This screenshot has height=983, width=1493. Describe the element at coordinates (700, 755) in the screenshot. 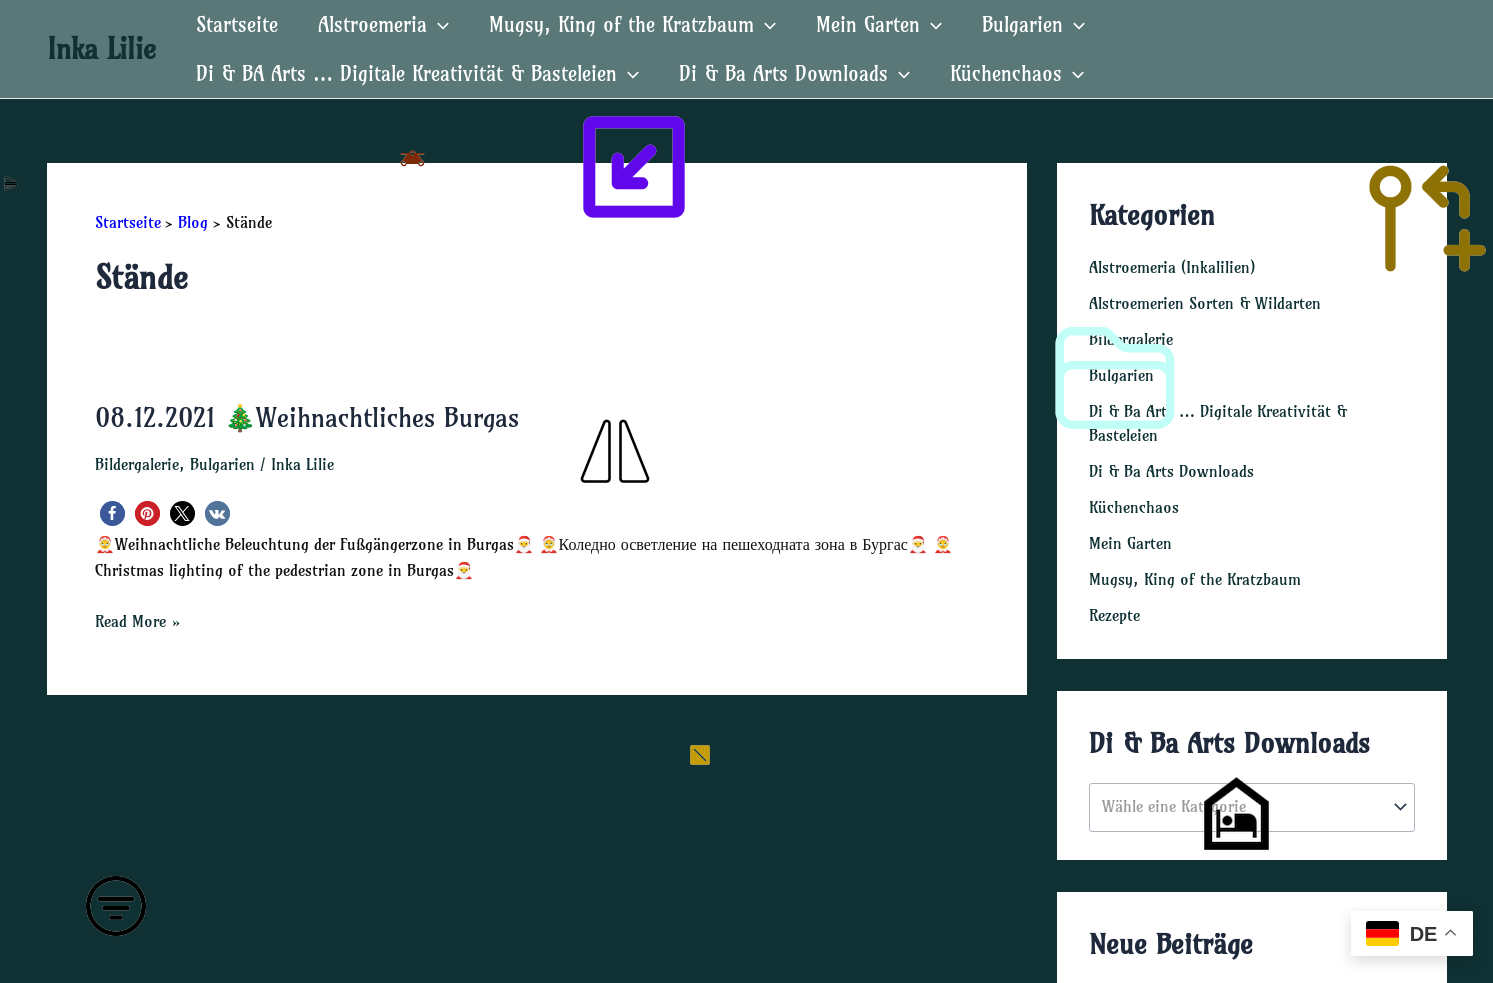

I see `placeholder for missing or unavailable image content` at that location.